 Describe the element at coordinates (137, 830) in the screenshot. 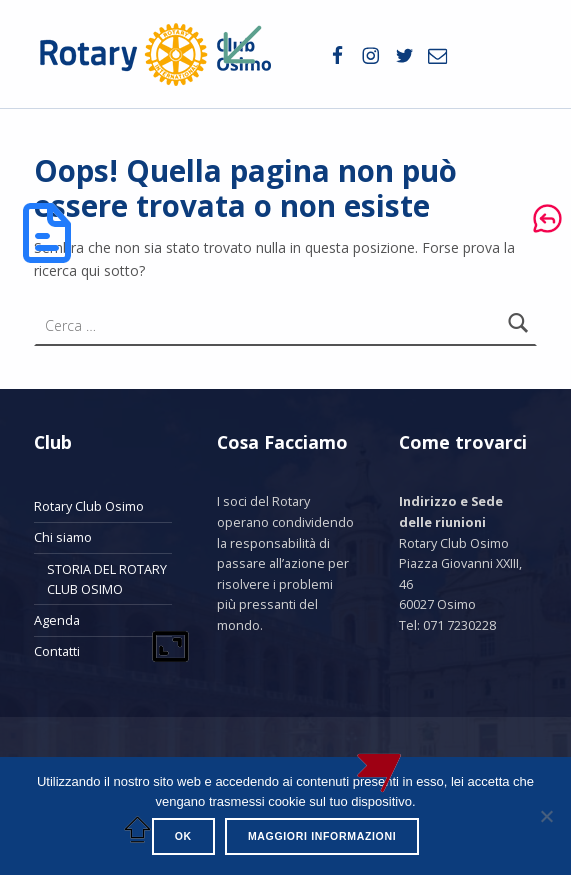

I see `upload a file or document` at that location.